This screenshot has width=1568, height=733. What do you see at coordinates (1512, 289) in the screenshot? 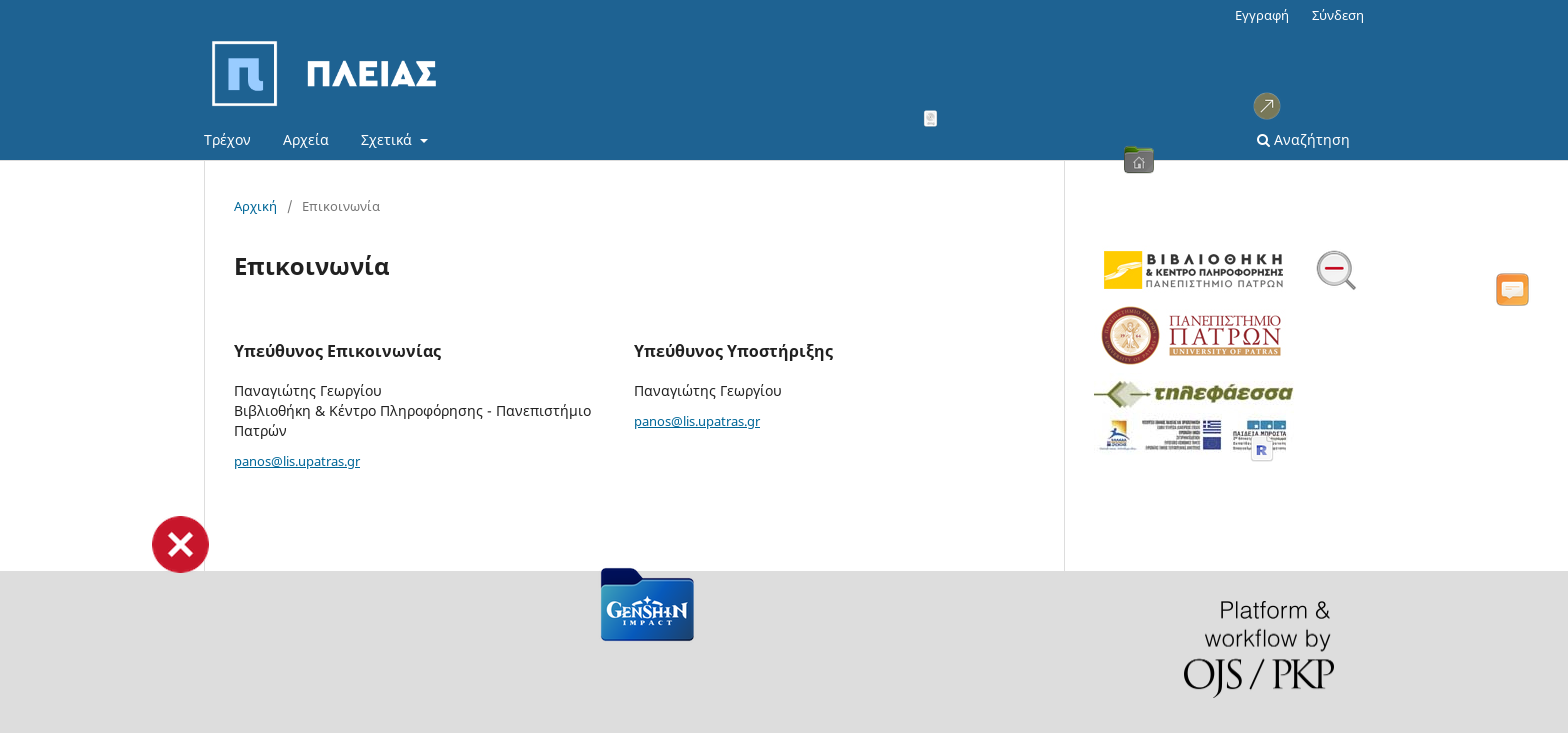
I see `open the messaging app` at bounding box center [1512, 289].